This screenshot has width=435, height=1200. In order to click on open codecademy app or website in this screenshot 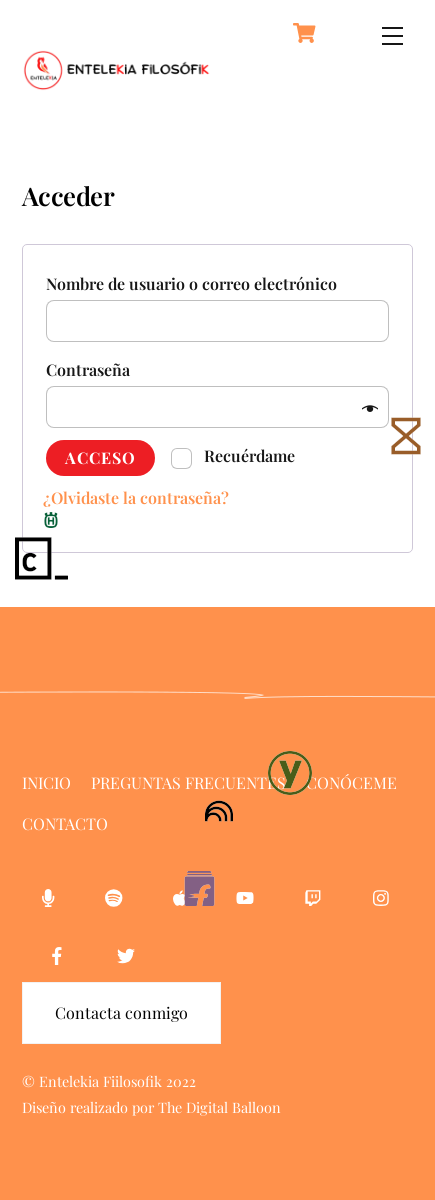, I will do `click(41, 558)`.